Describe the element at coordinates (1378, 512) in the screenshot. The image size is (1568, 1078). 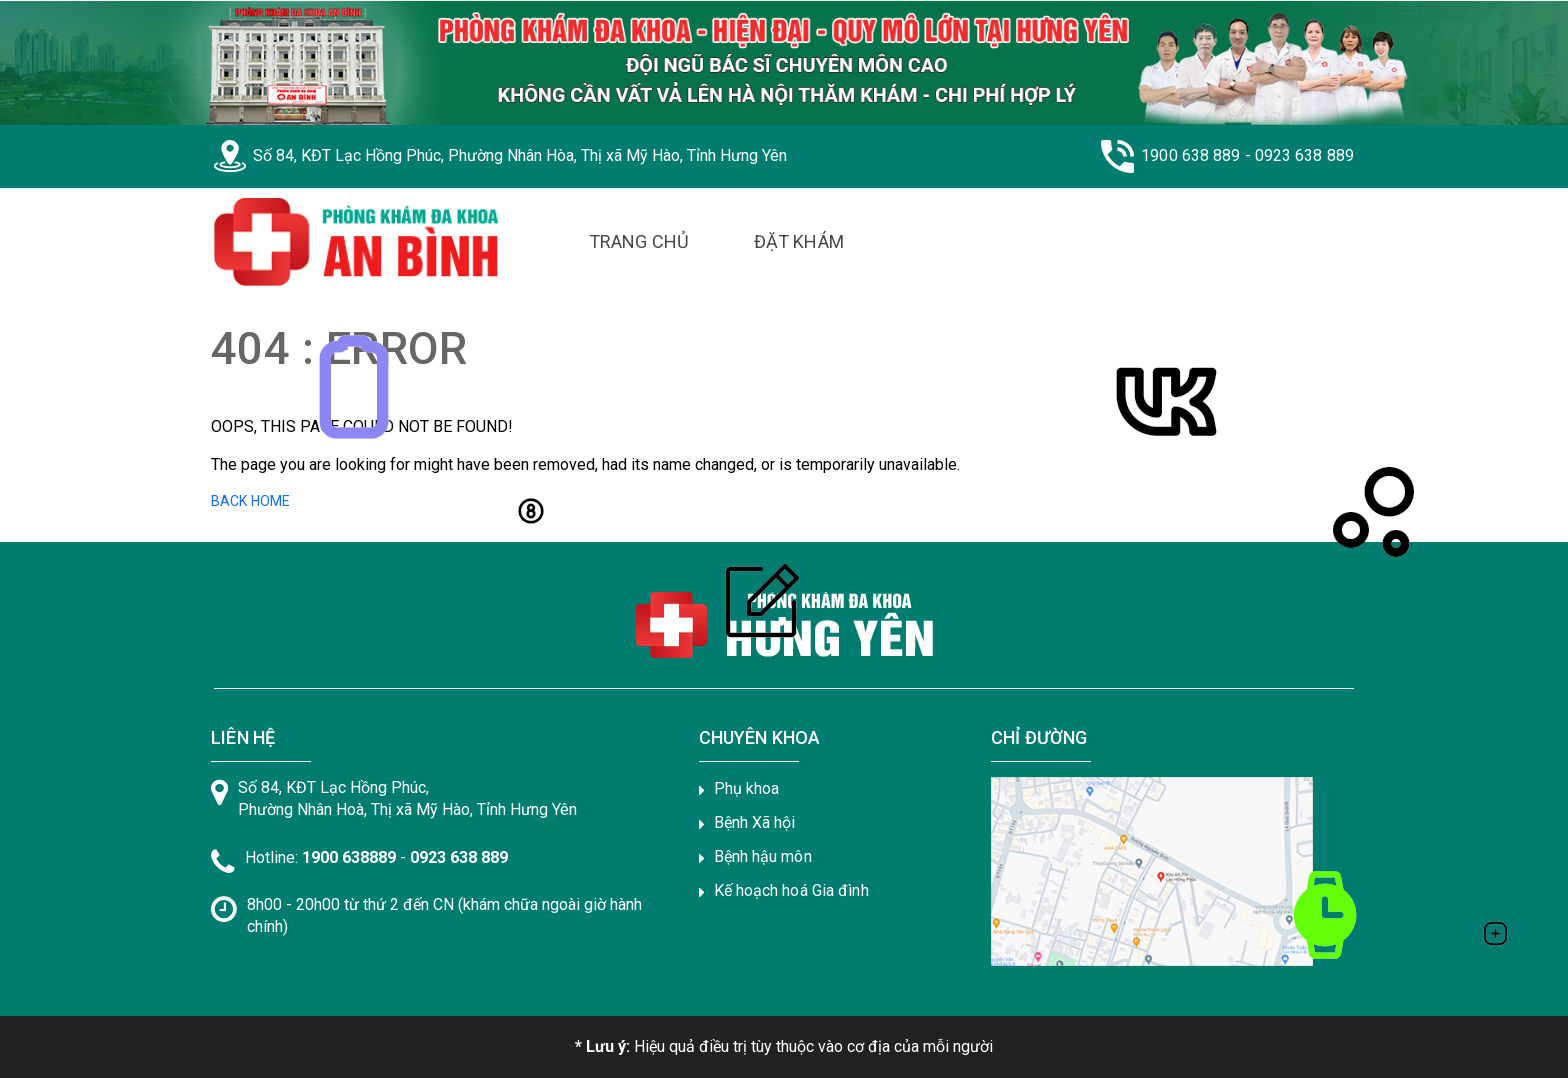
I see `view bubble chart data visualization` at that location.